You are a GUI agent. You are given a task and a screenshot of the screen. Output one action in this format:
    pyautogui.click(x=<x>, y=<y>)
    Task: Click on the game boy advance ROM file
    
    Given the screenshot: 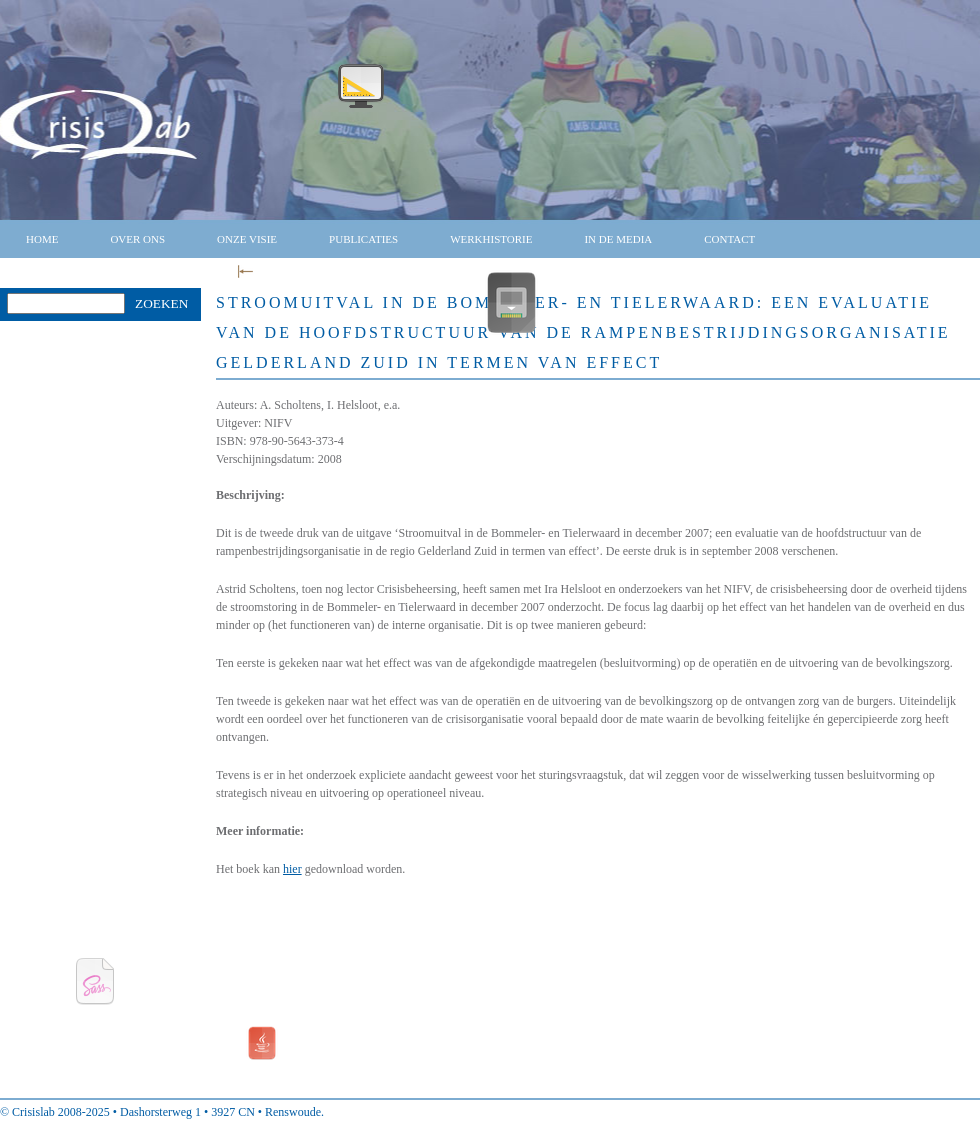 What is the action you would take?
    pyautogui.click(x=511, y=302)
    